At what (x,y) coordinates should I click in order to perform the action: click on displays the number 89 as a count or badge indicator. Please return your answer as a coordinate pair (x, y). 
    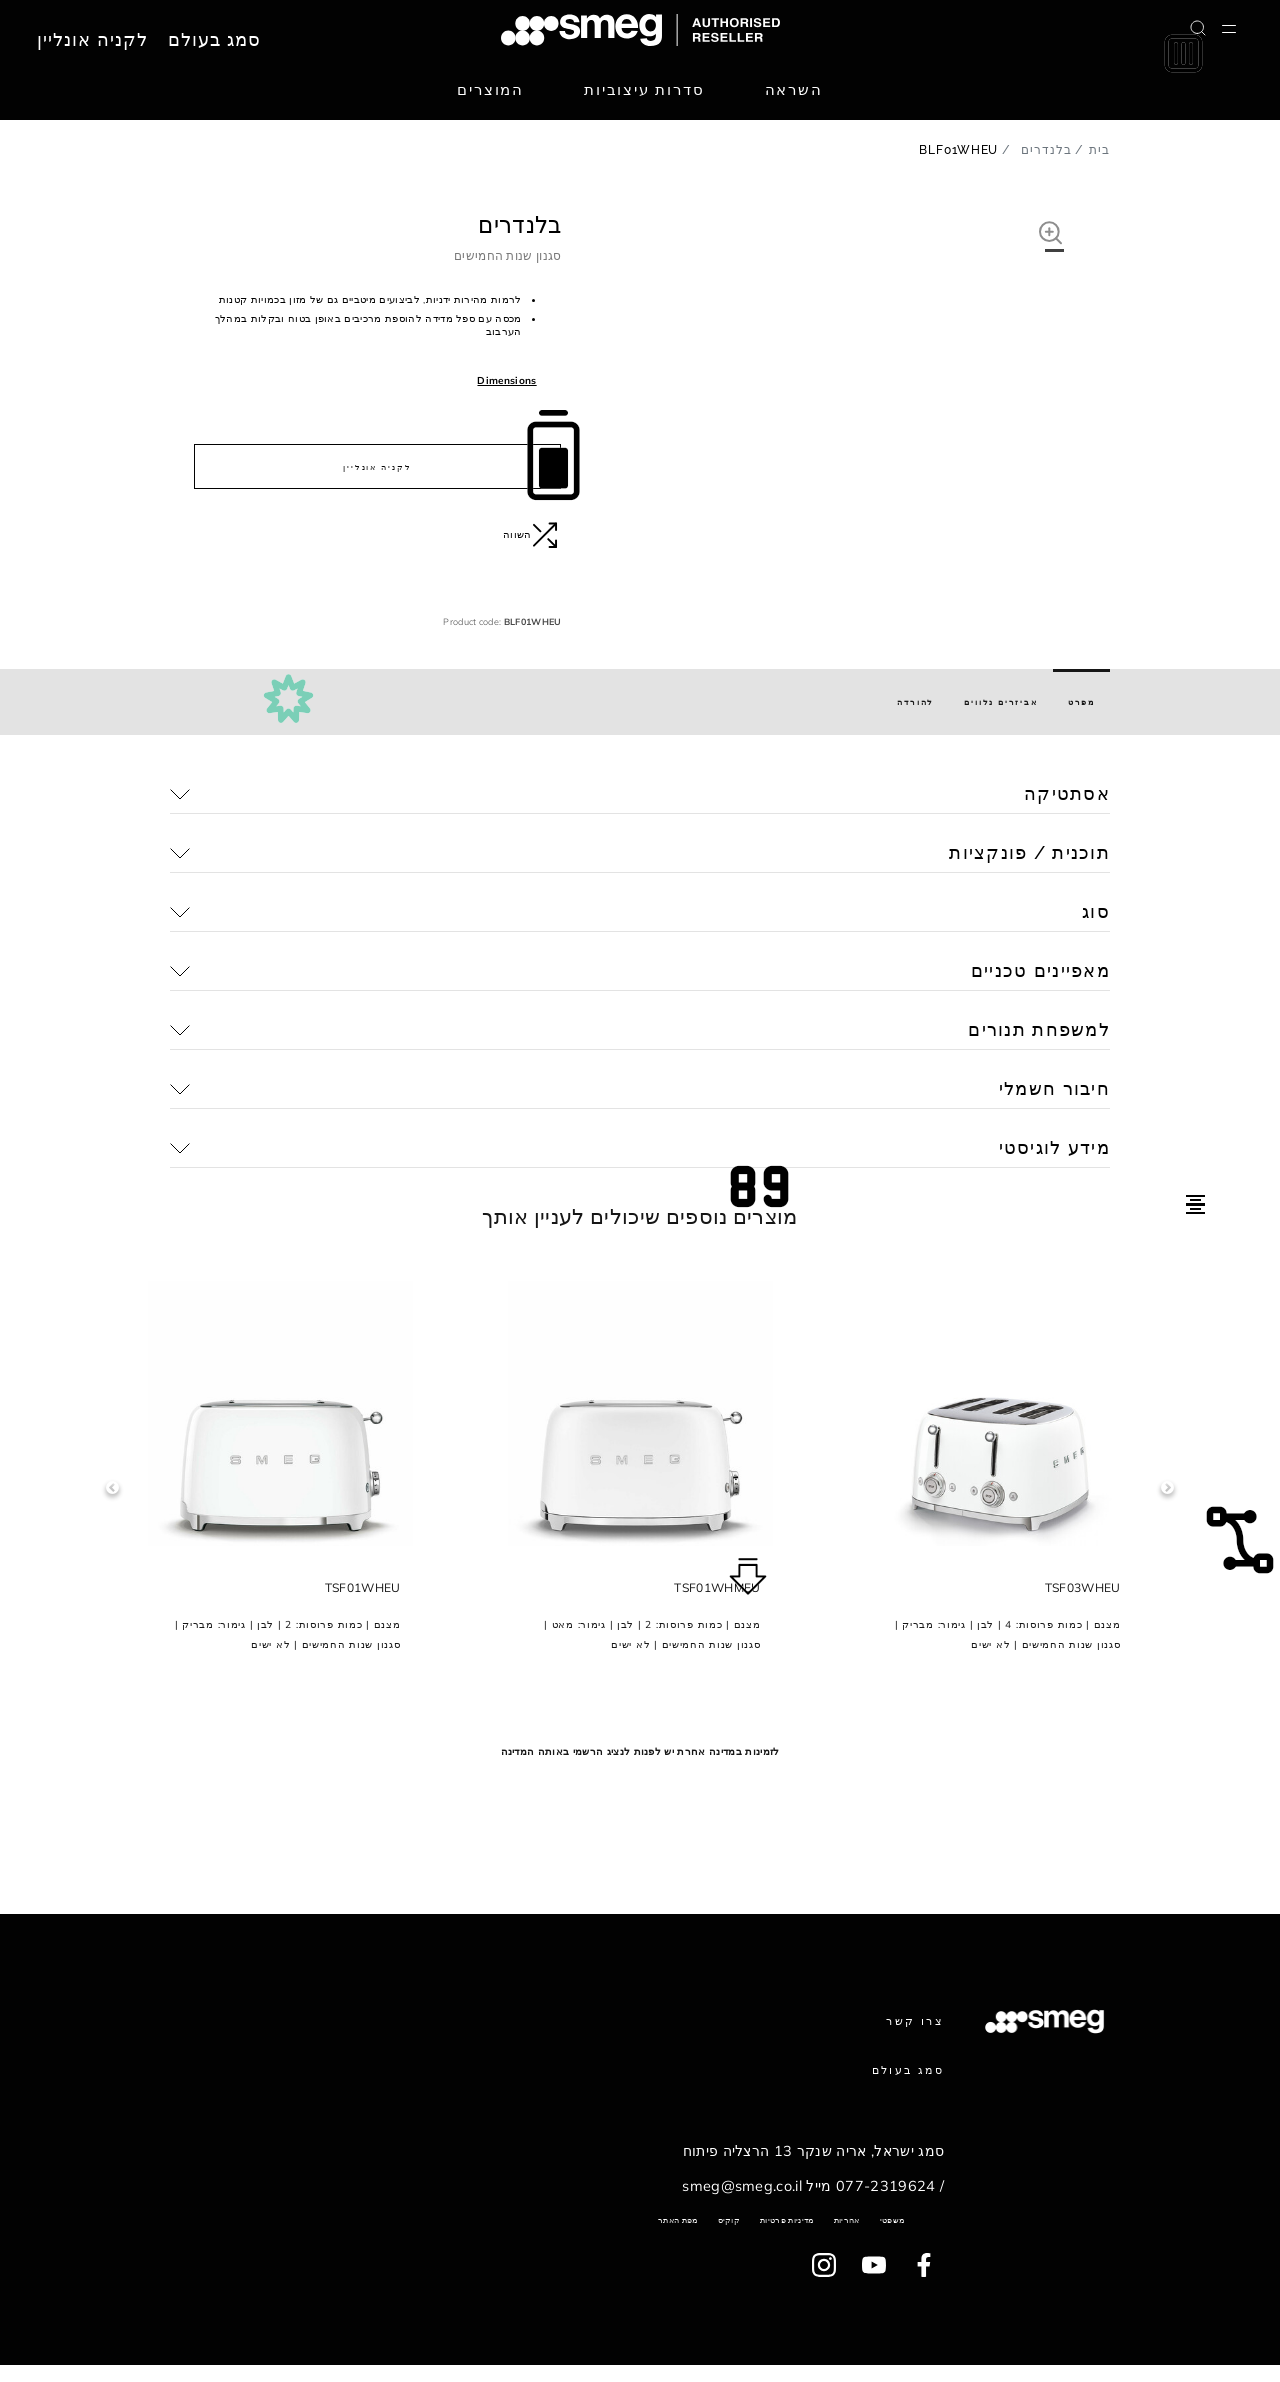
    Looking at the image, I should click on (759, 1186).